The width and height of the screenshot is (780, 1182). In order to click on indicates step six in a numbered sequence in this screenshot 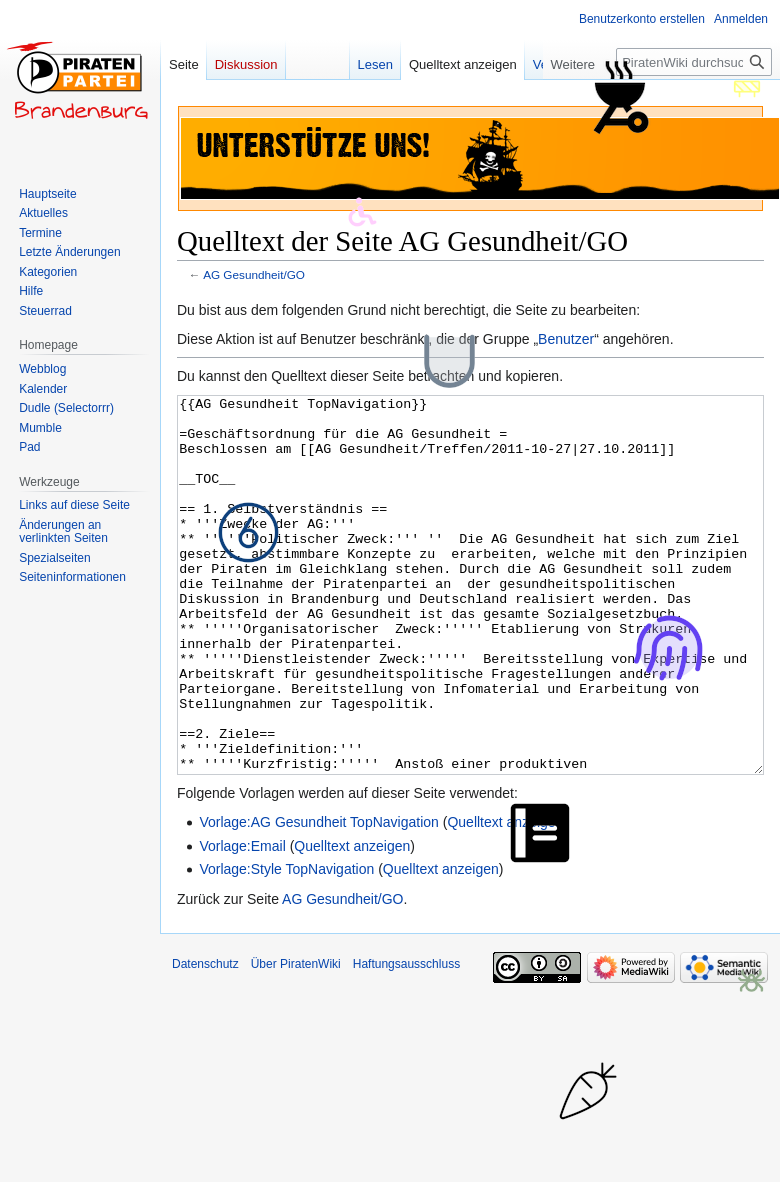, I will do `click(248, 532)`.